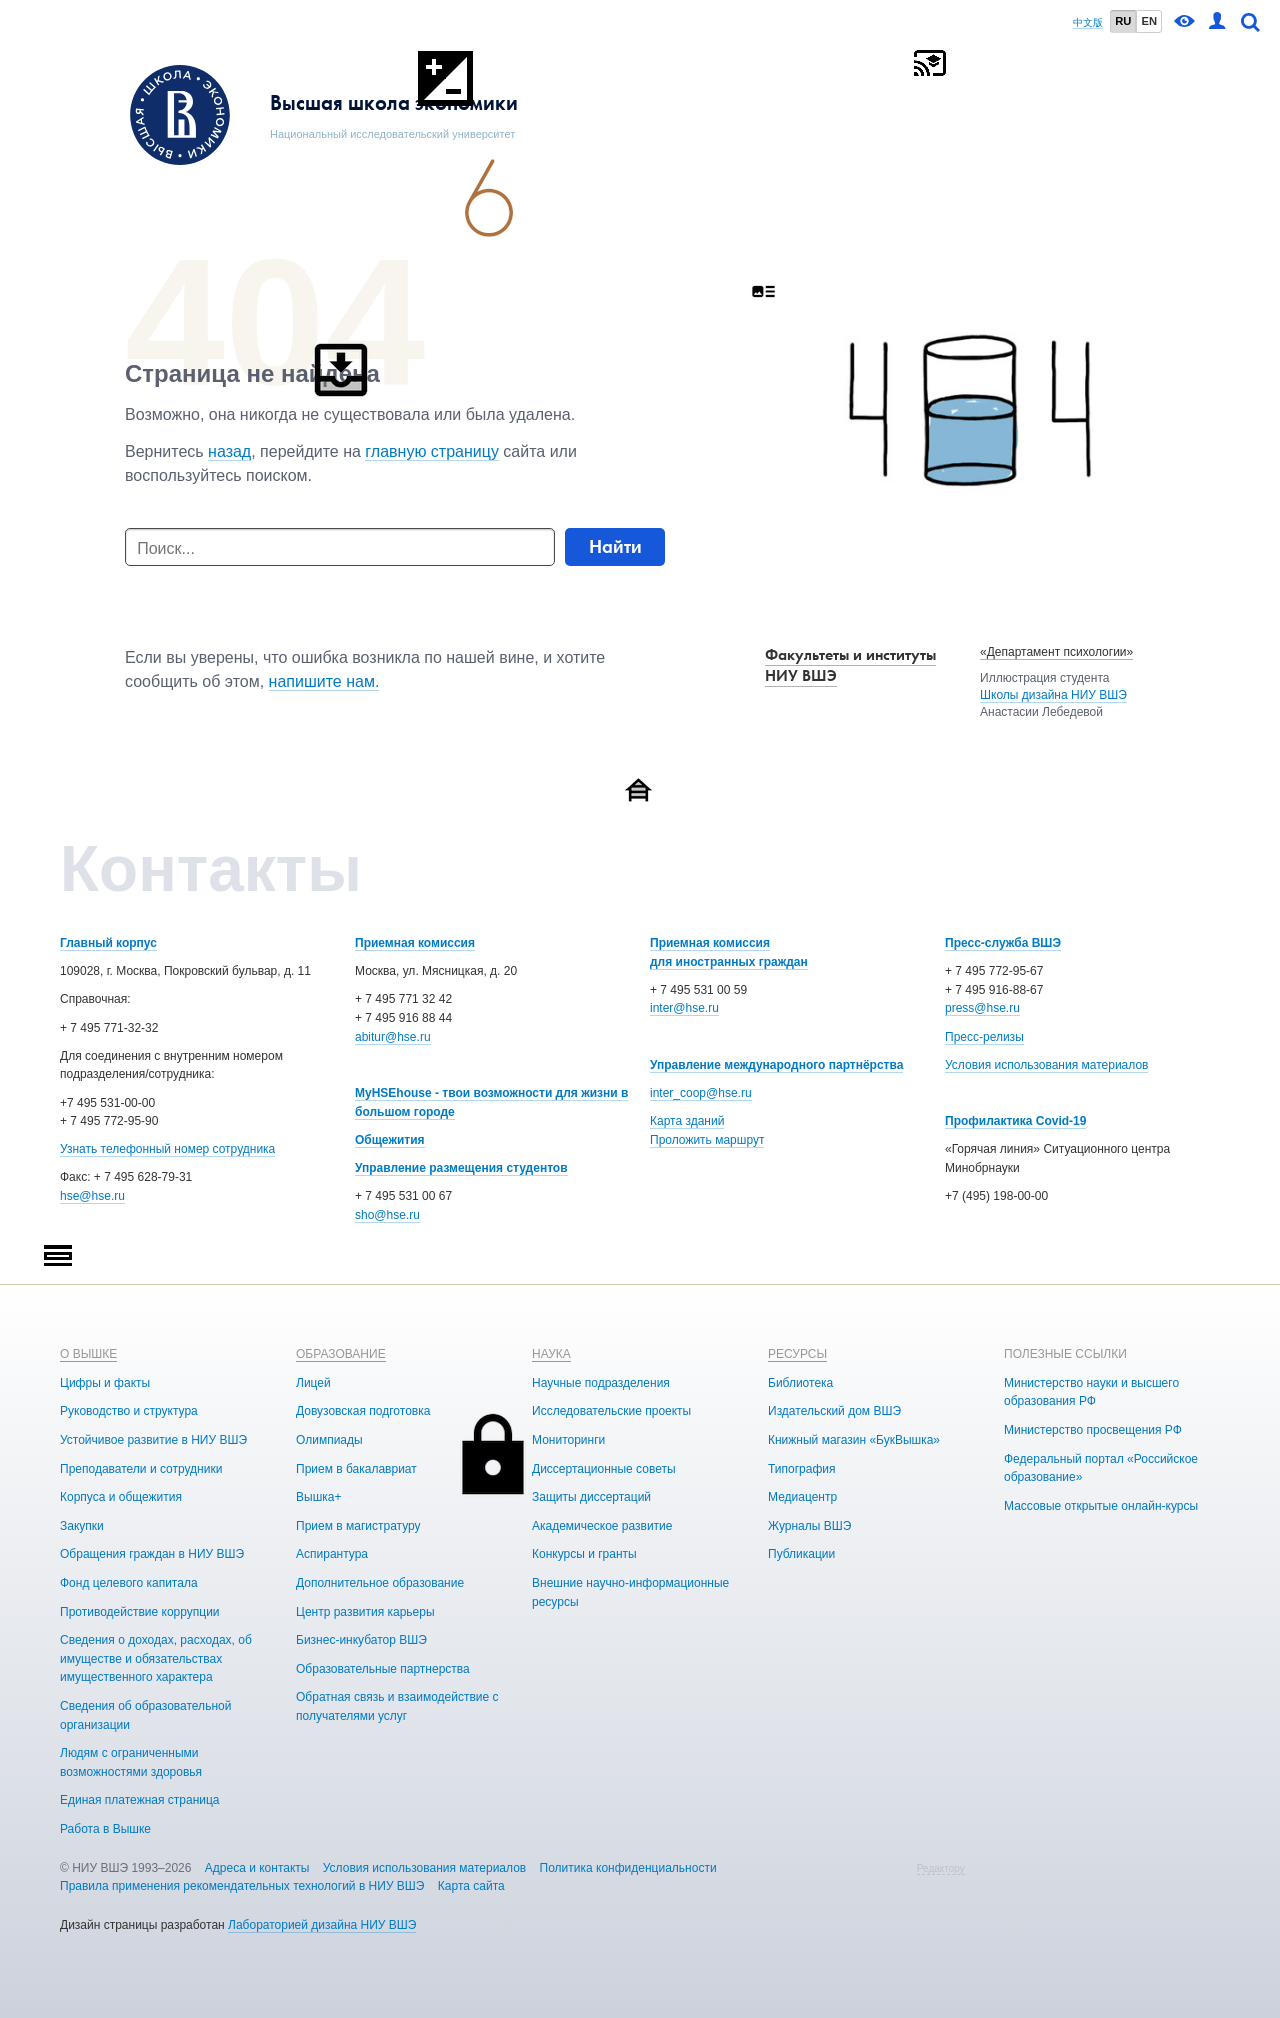  What do you see at coordinates (638, 790) in the screenshot?
I see `view home exterior or siding options` at bounding box center [638, 790].